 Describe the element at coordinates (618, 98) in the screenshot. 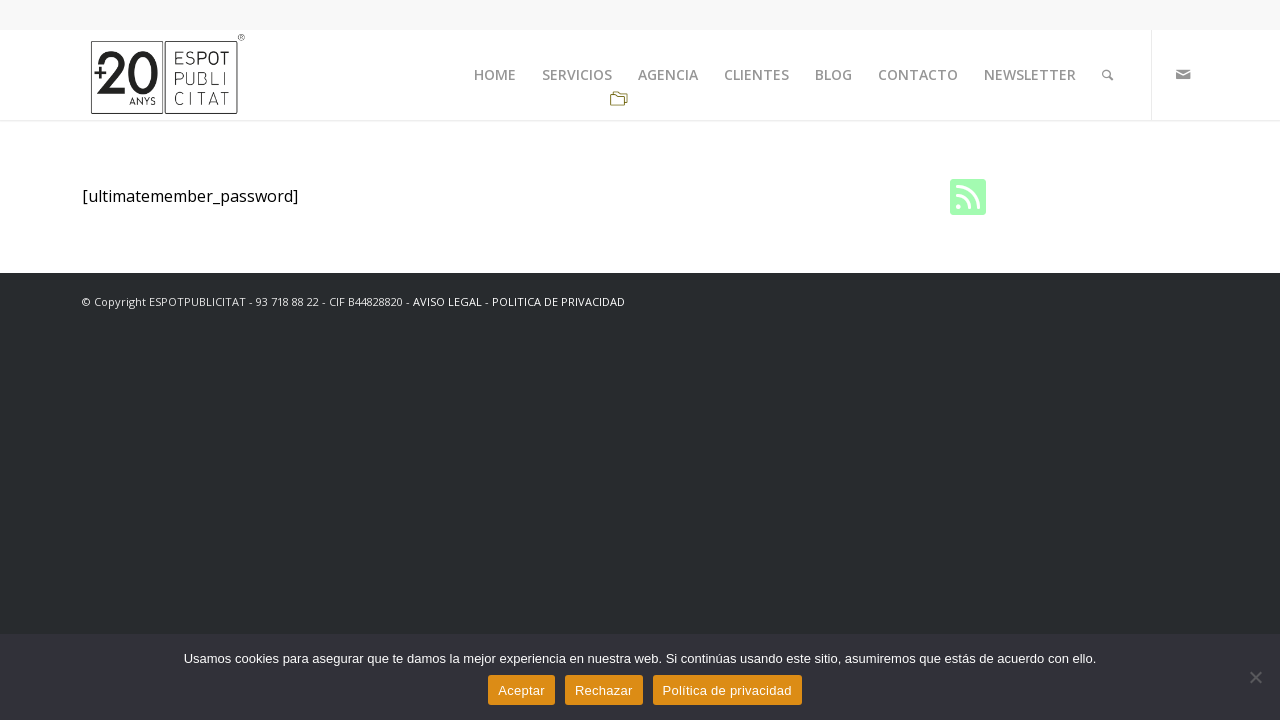

I see `browse all folders` at that location.